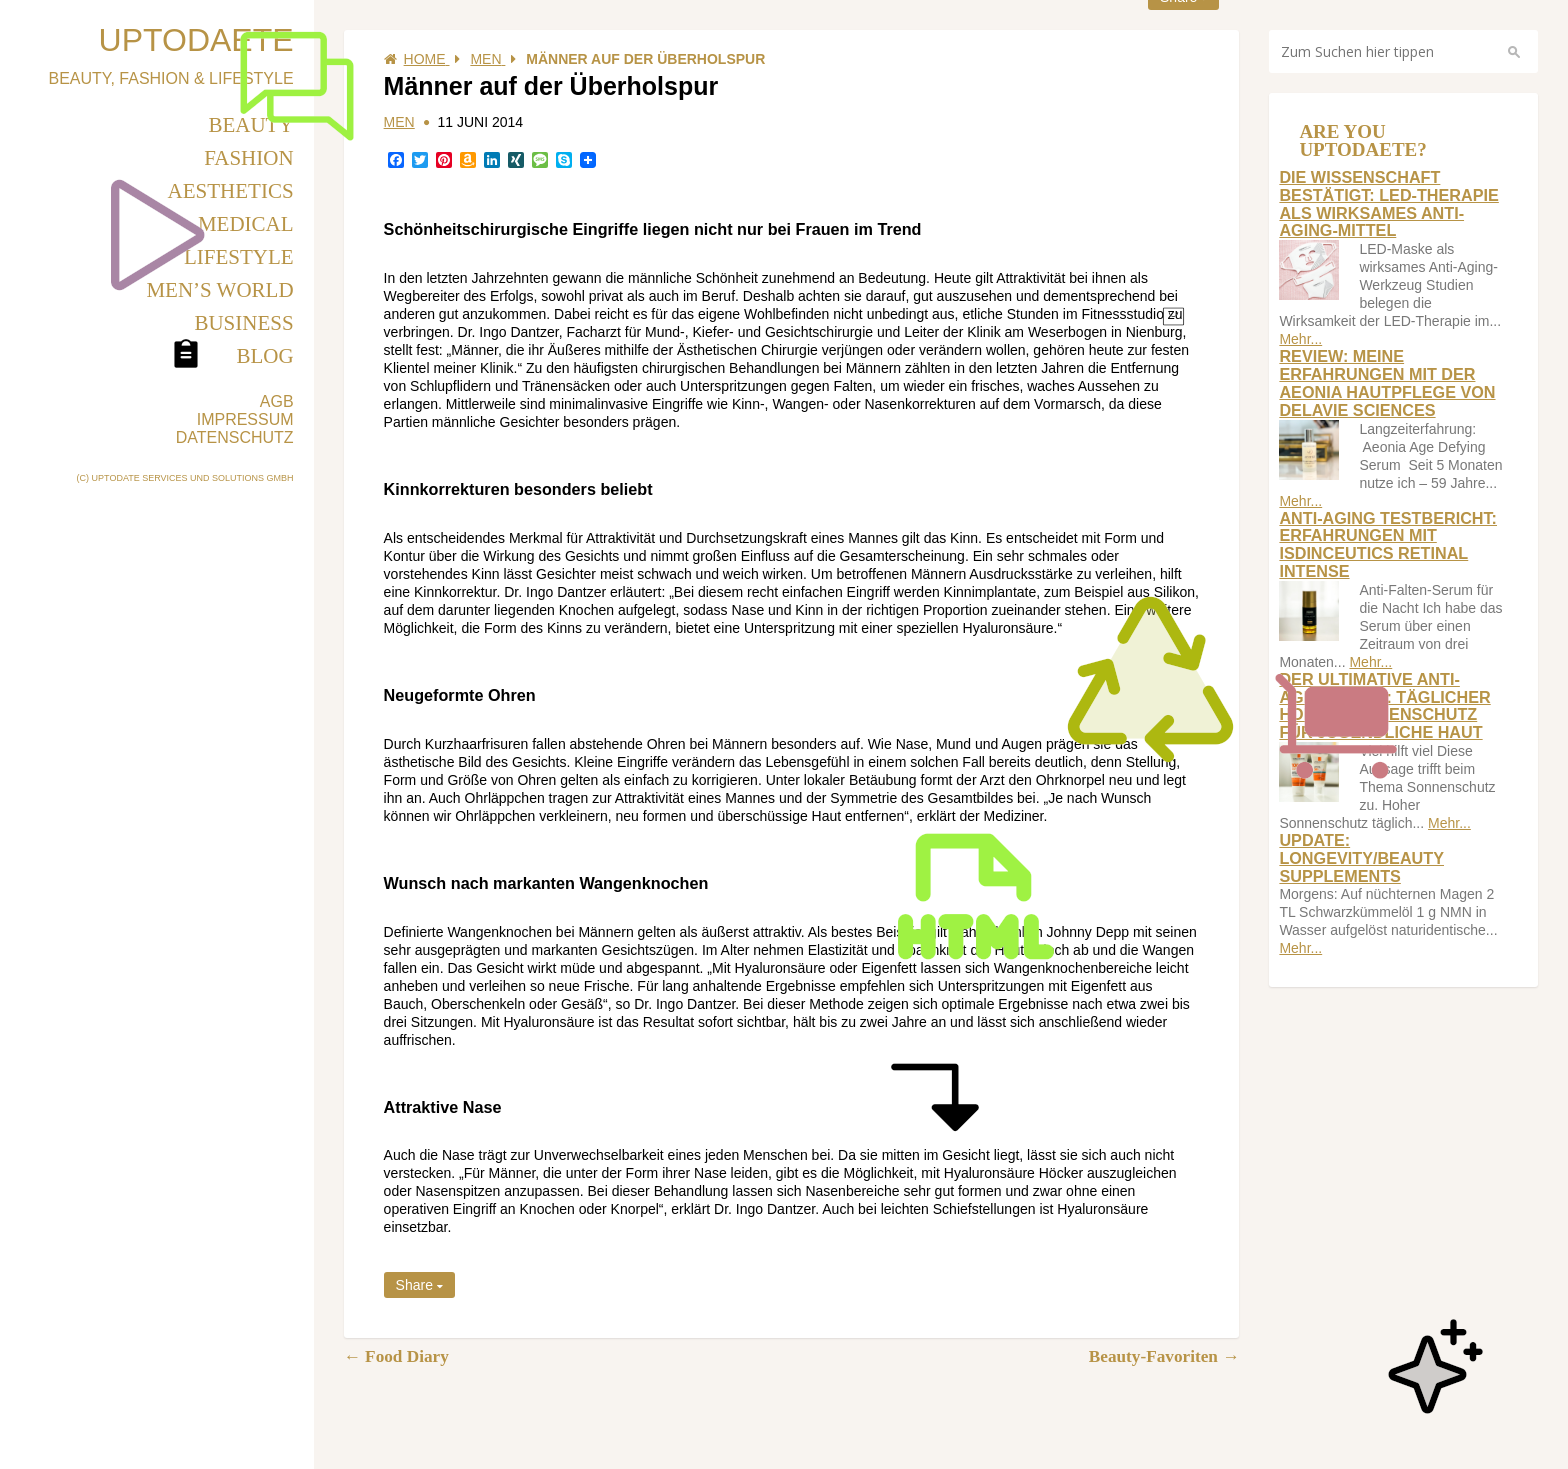 This screenshot has height=1469, width=1568. What do you see at coordinates (1173, 316) in the screenshot?
I see `view your shopping bag` at bounding box center [1173, 316].